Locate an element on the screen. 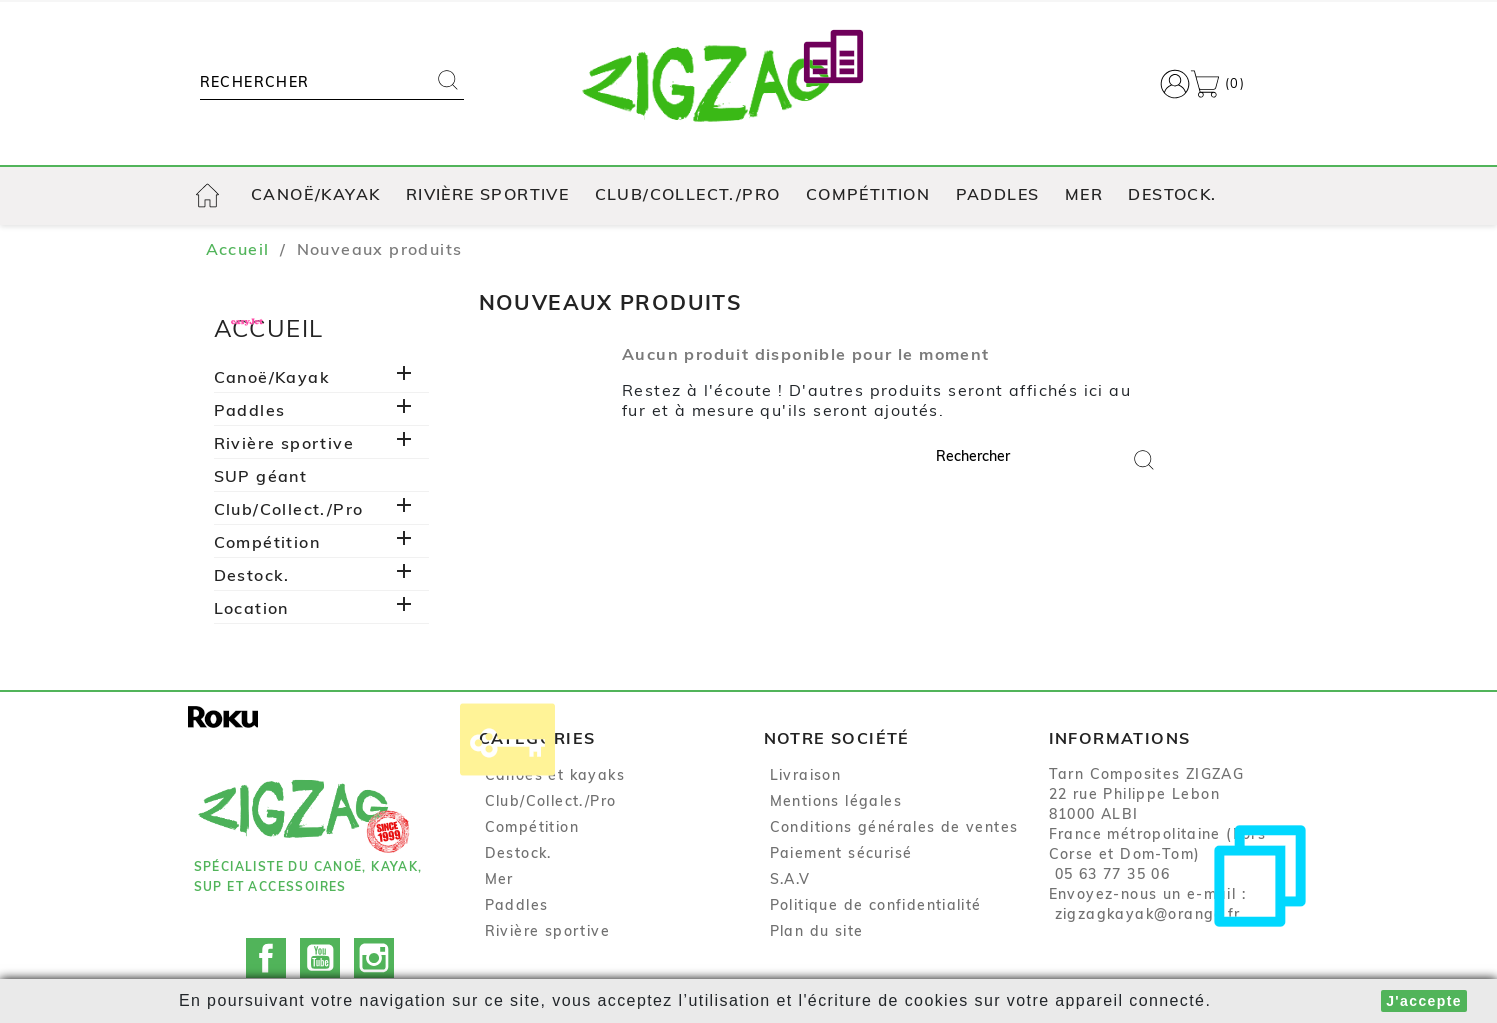 Image resolution: width=1497 pixels, height=1023 pixels. open the Roku app is located at coordinates (223, 717).